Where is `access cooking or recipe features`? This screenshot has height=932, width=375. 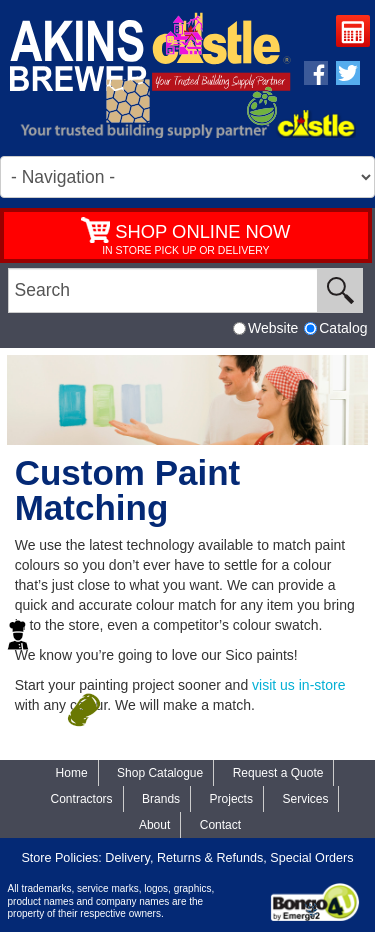
access cooking or recipe features is located at coordinates (18, 635).